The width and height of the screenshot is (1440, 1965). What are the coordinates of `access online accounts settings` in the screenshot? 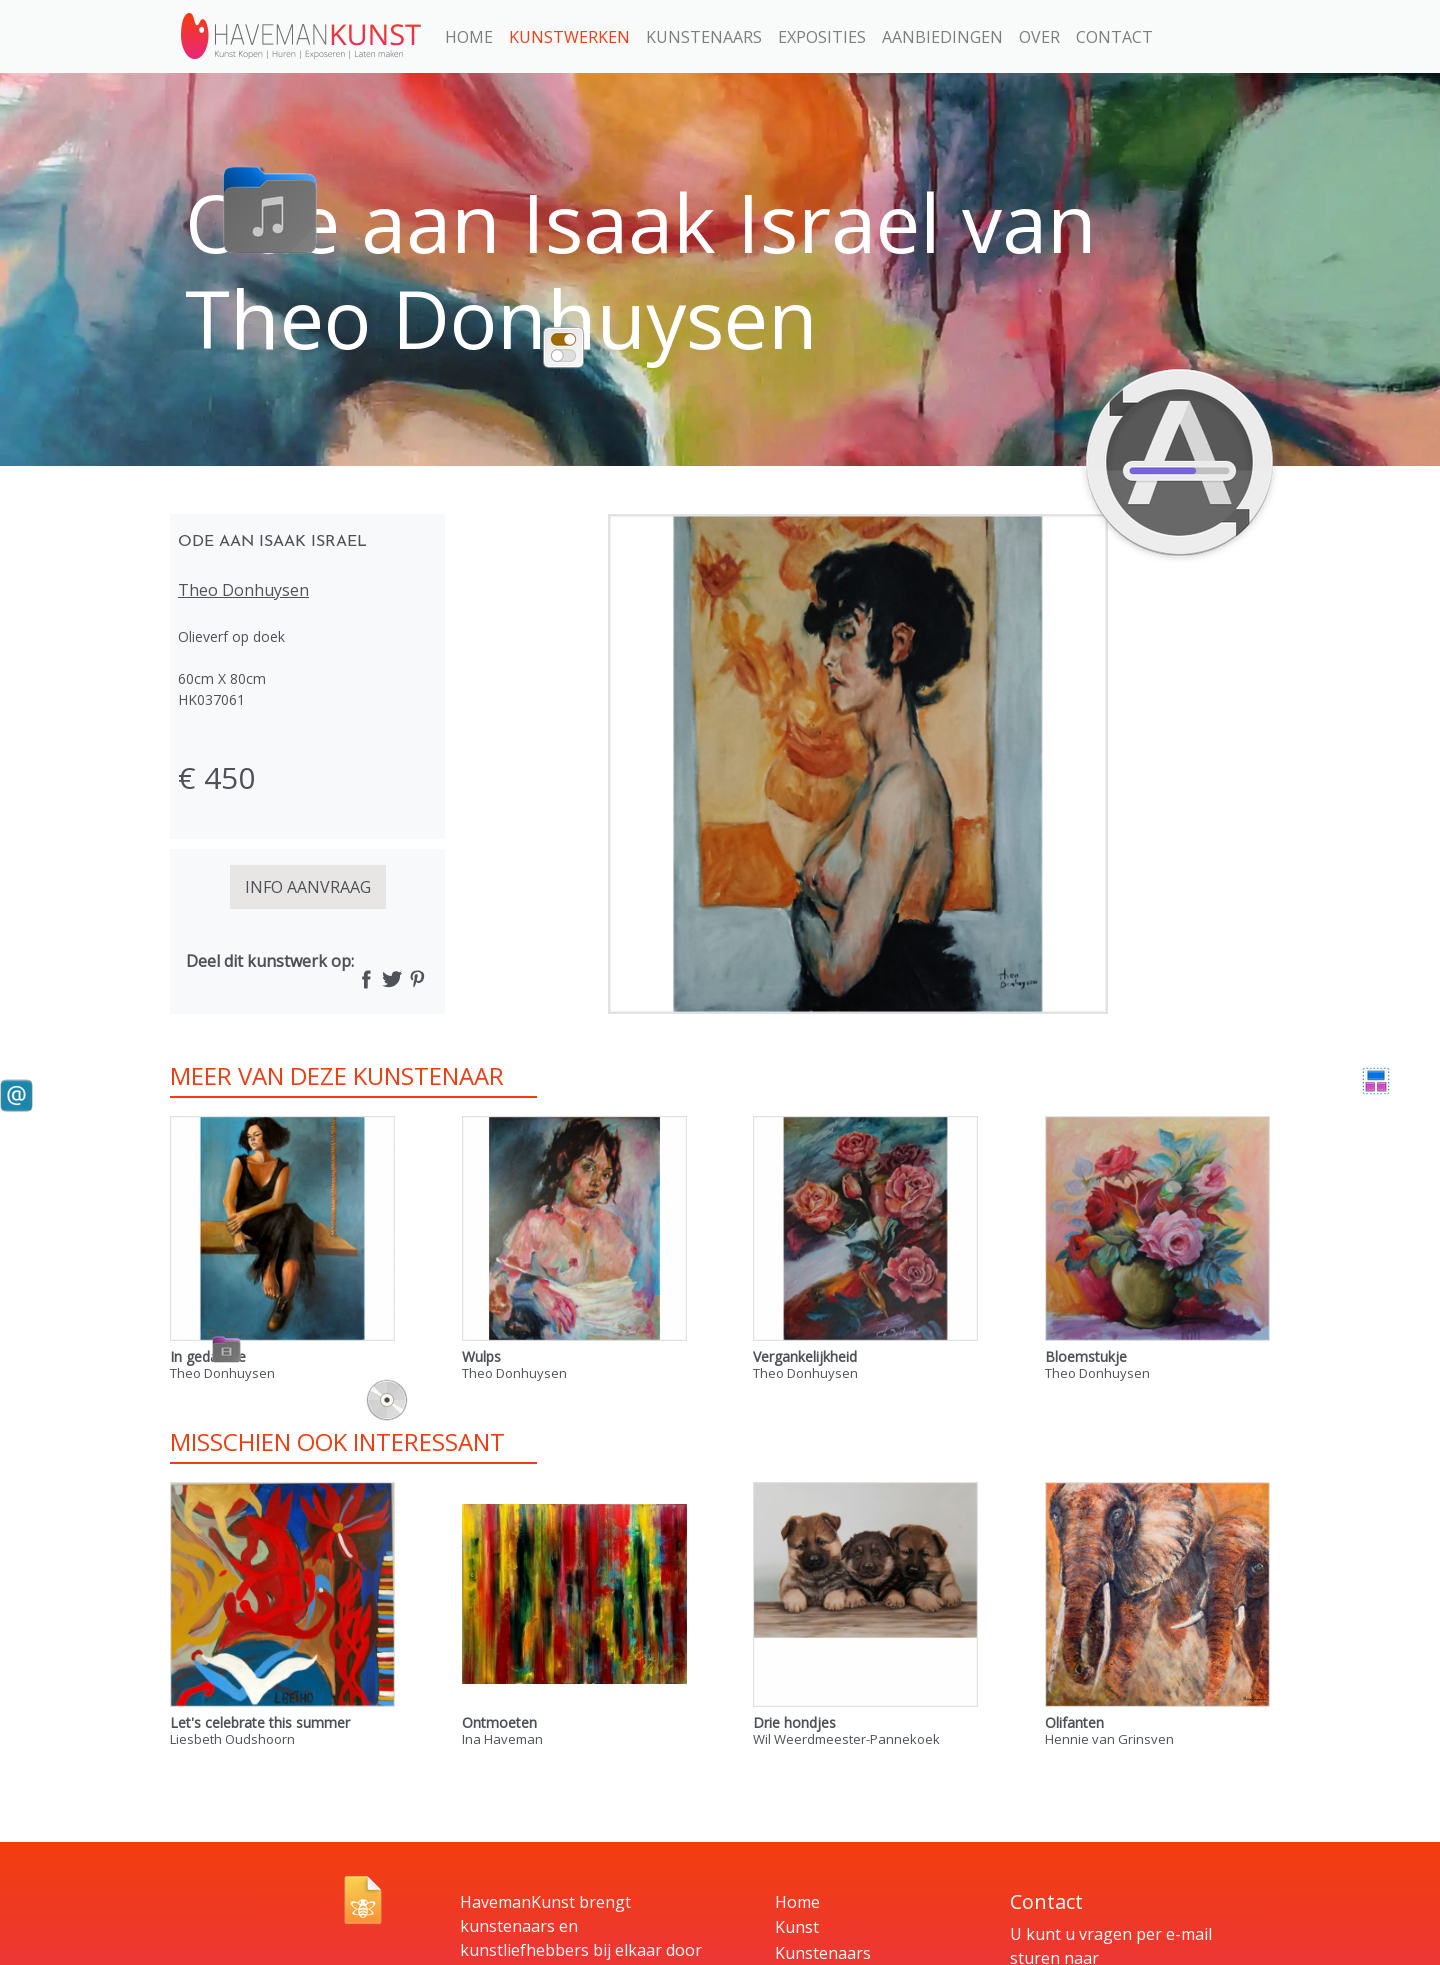 It's located at (16, 1095).